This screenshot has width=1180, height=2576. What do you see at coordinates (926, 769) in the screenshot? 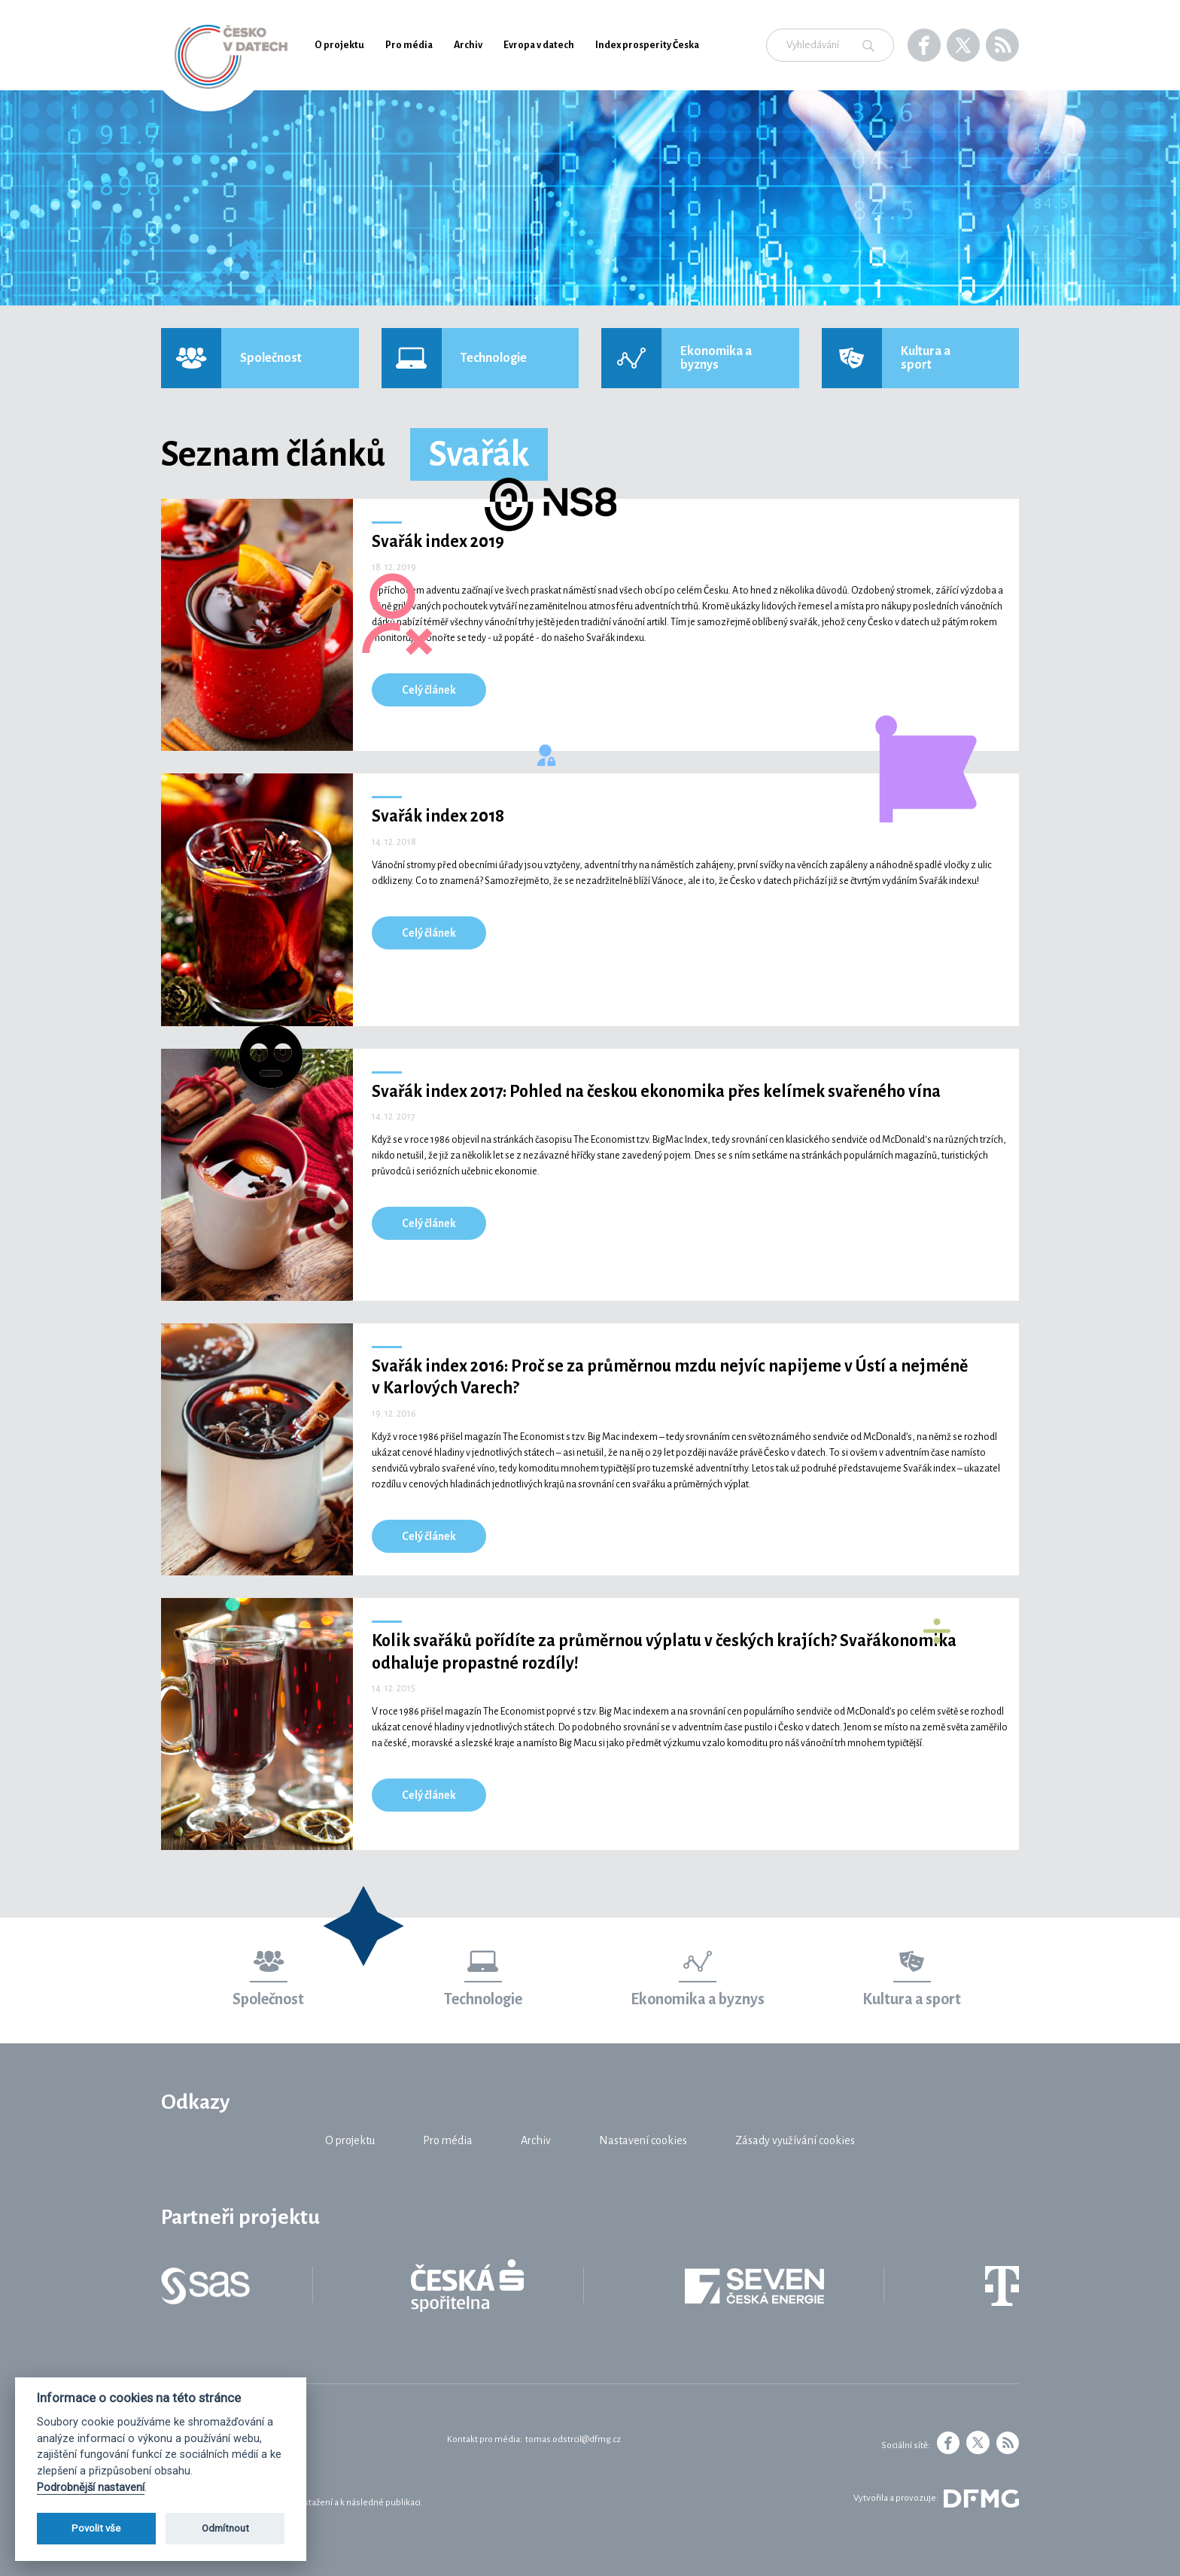
I see `font awesome brand logo` at bounding box center [926, 769].